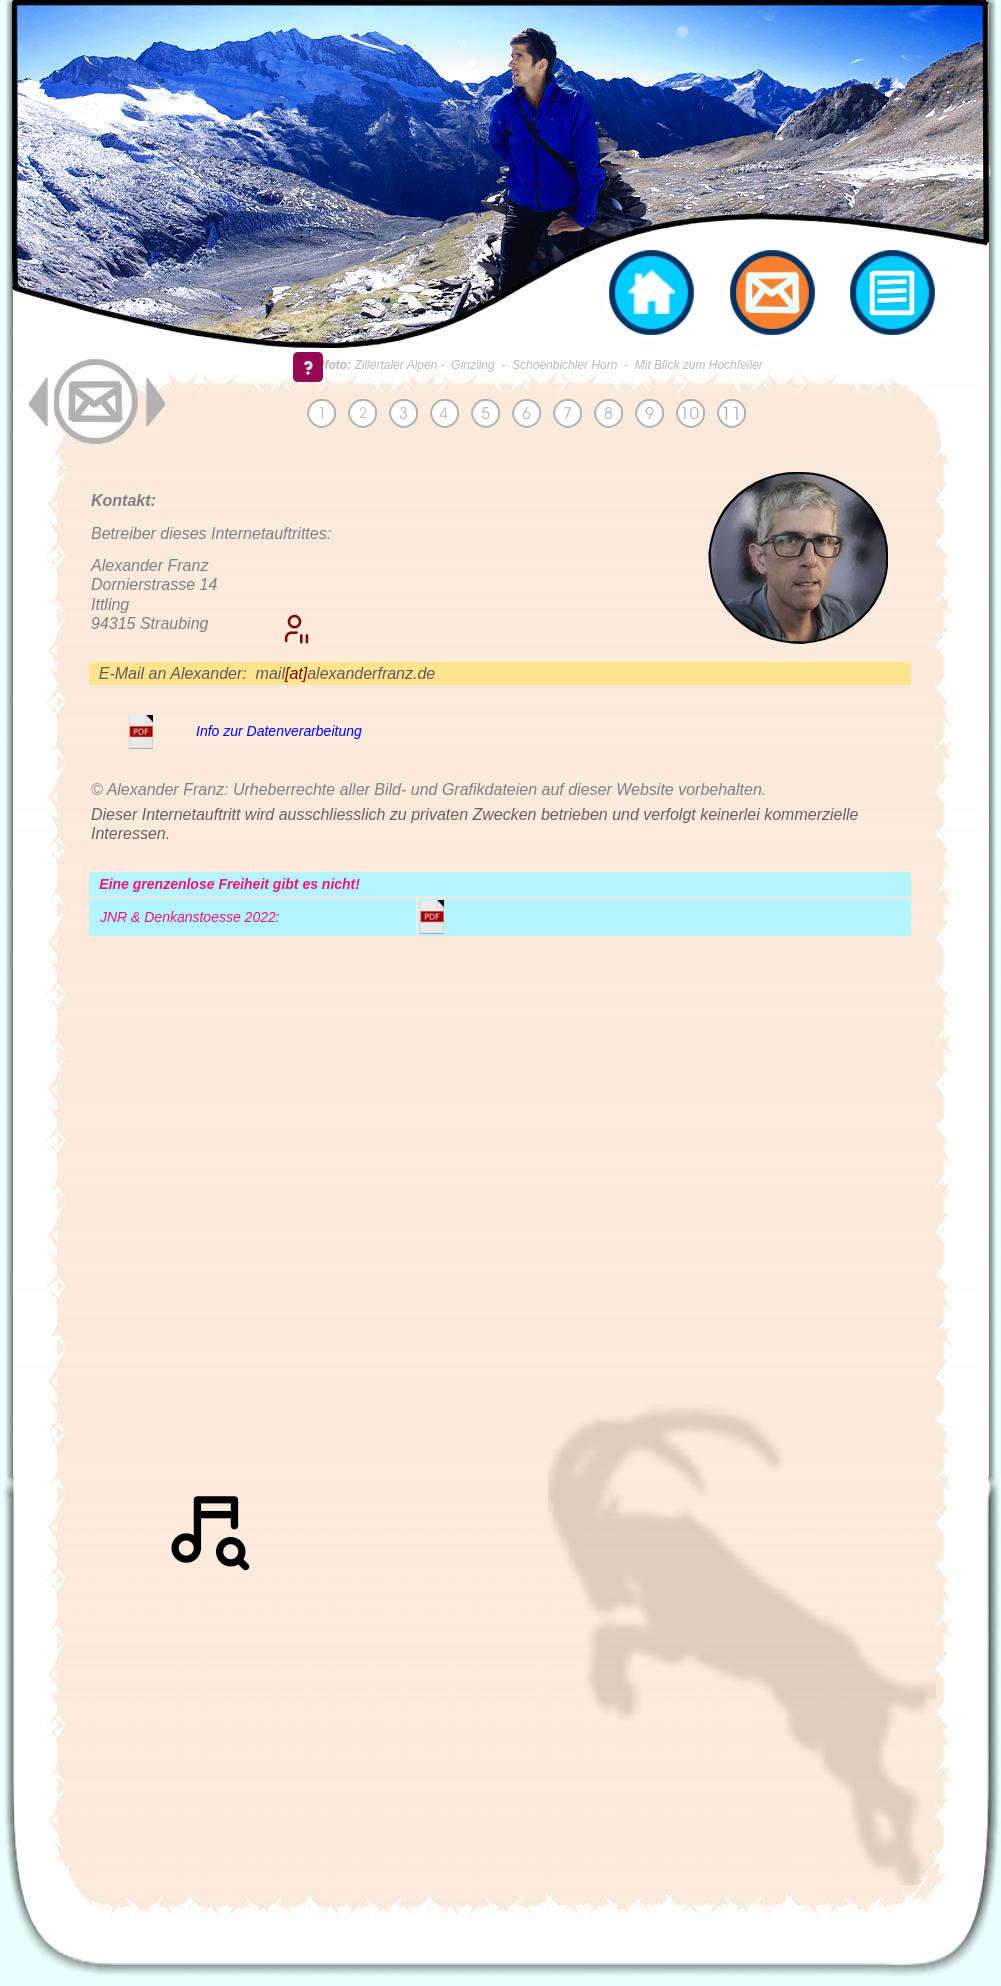 This screenshot has height=1986, width=1001. I want to click on search for songs or music, so click(208, 1529).